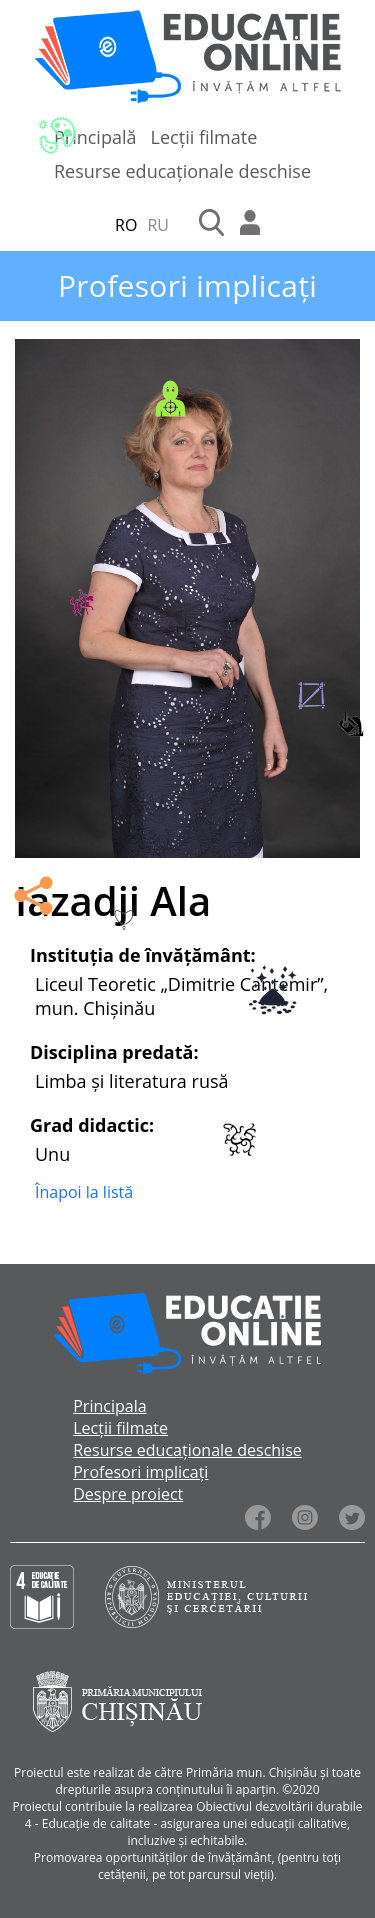  Describe the element at coordinates (33, 895) in the screenshot. I see `share this content` at that location.